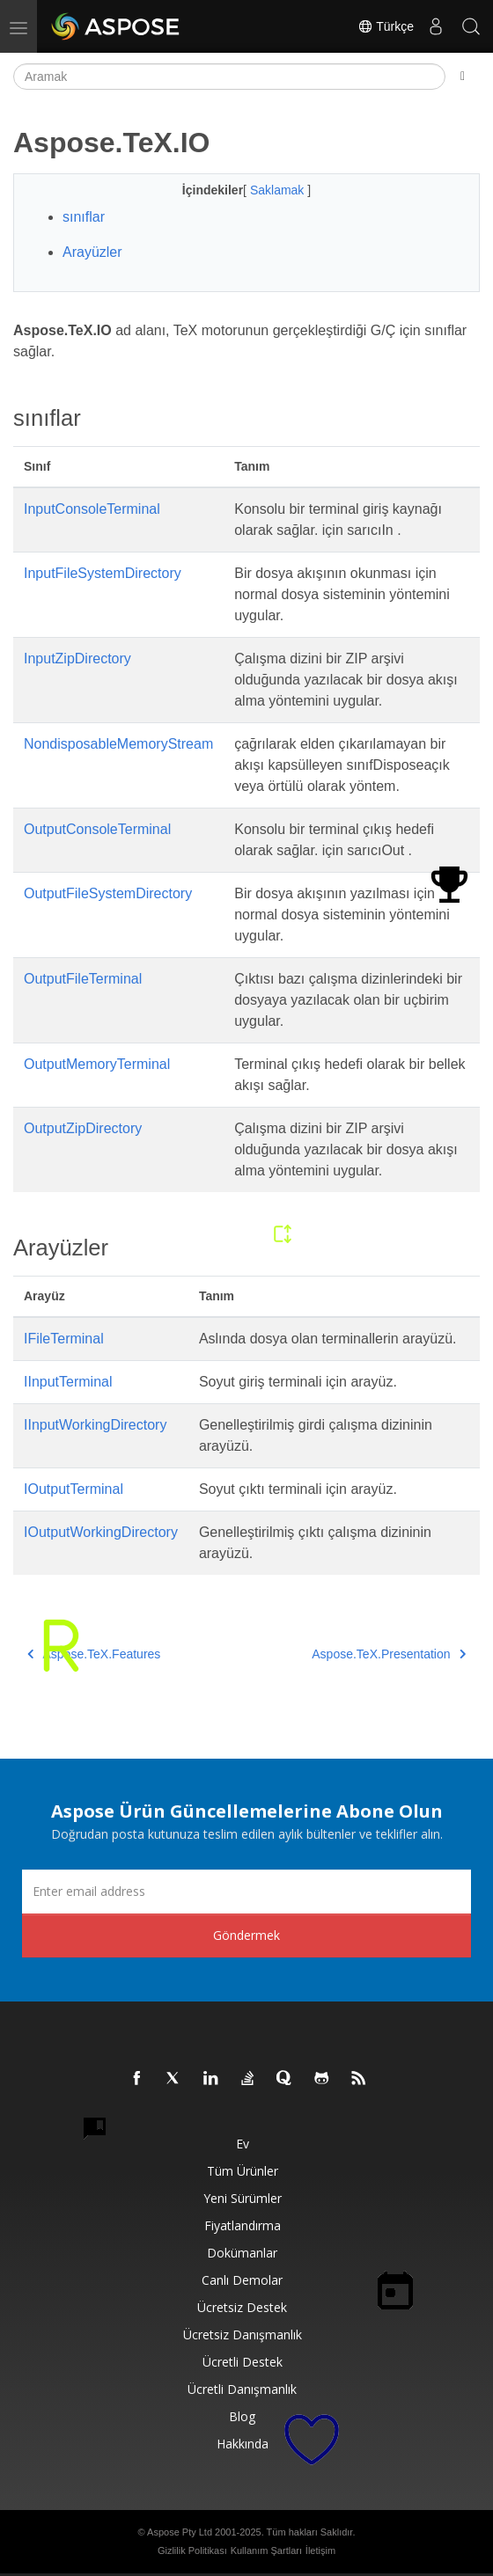 This screenshot has height=2576, width=493. I want to click on indicates items starting with the letter R, so click(61, 1645).